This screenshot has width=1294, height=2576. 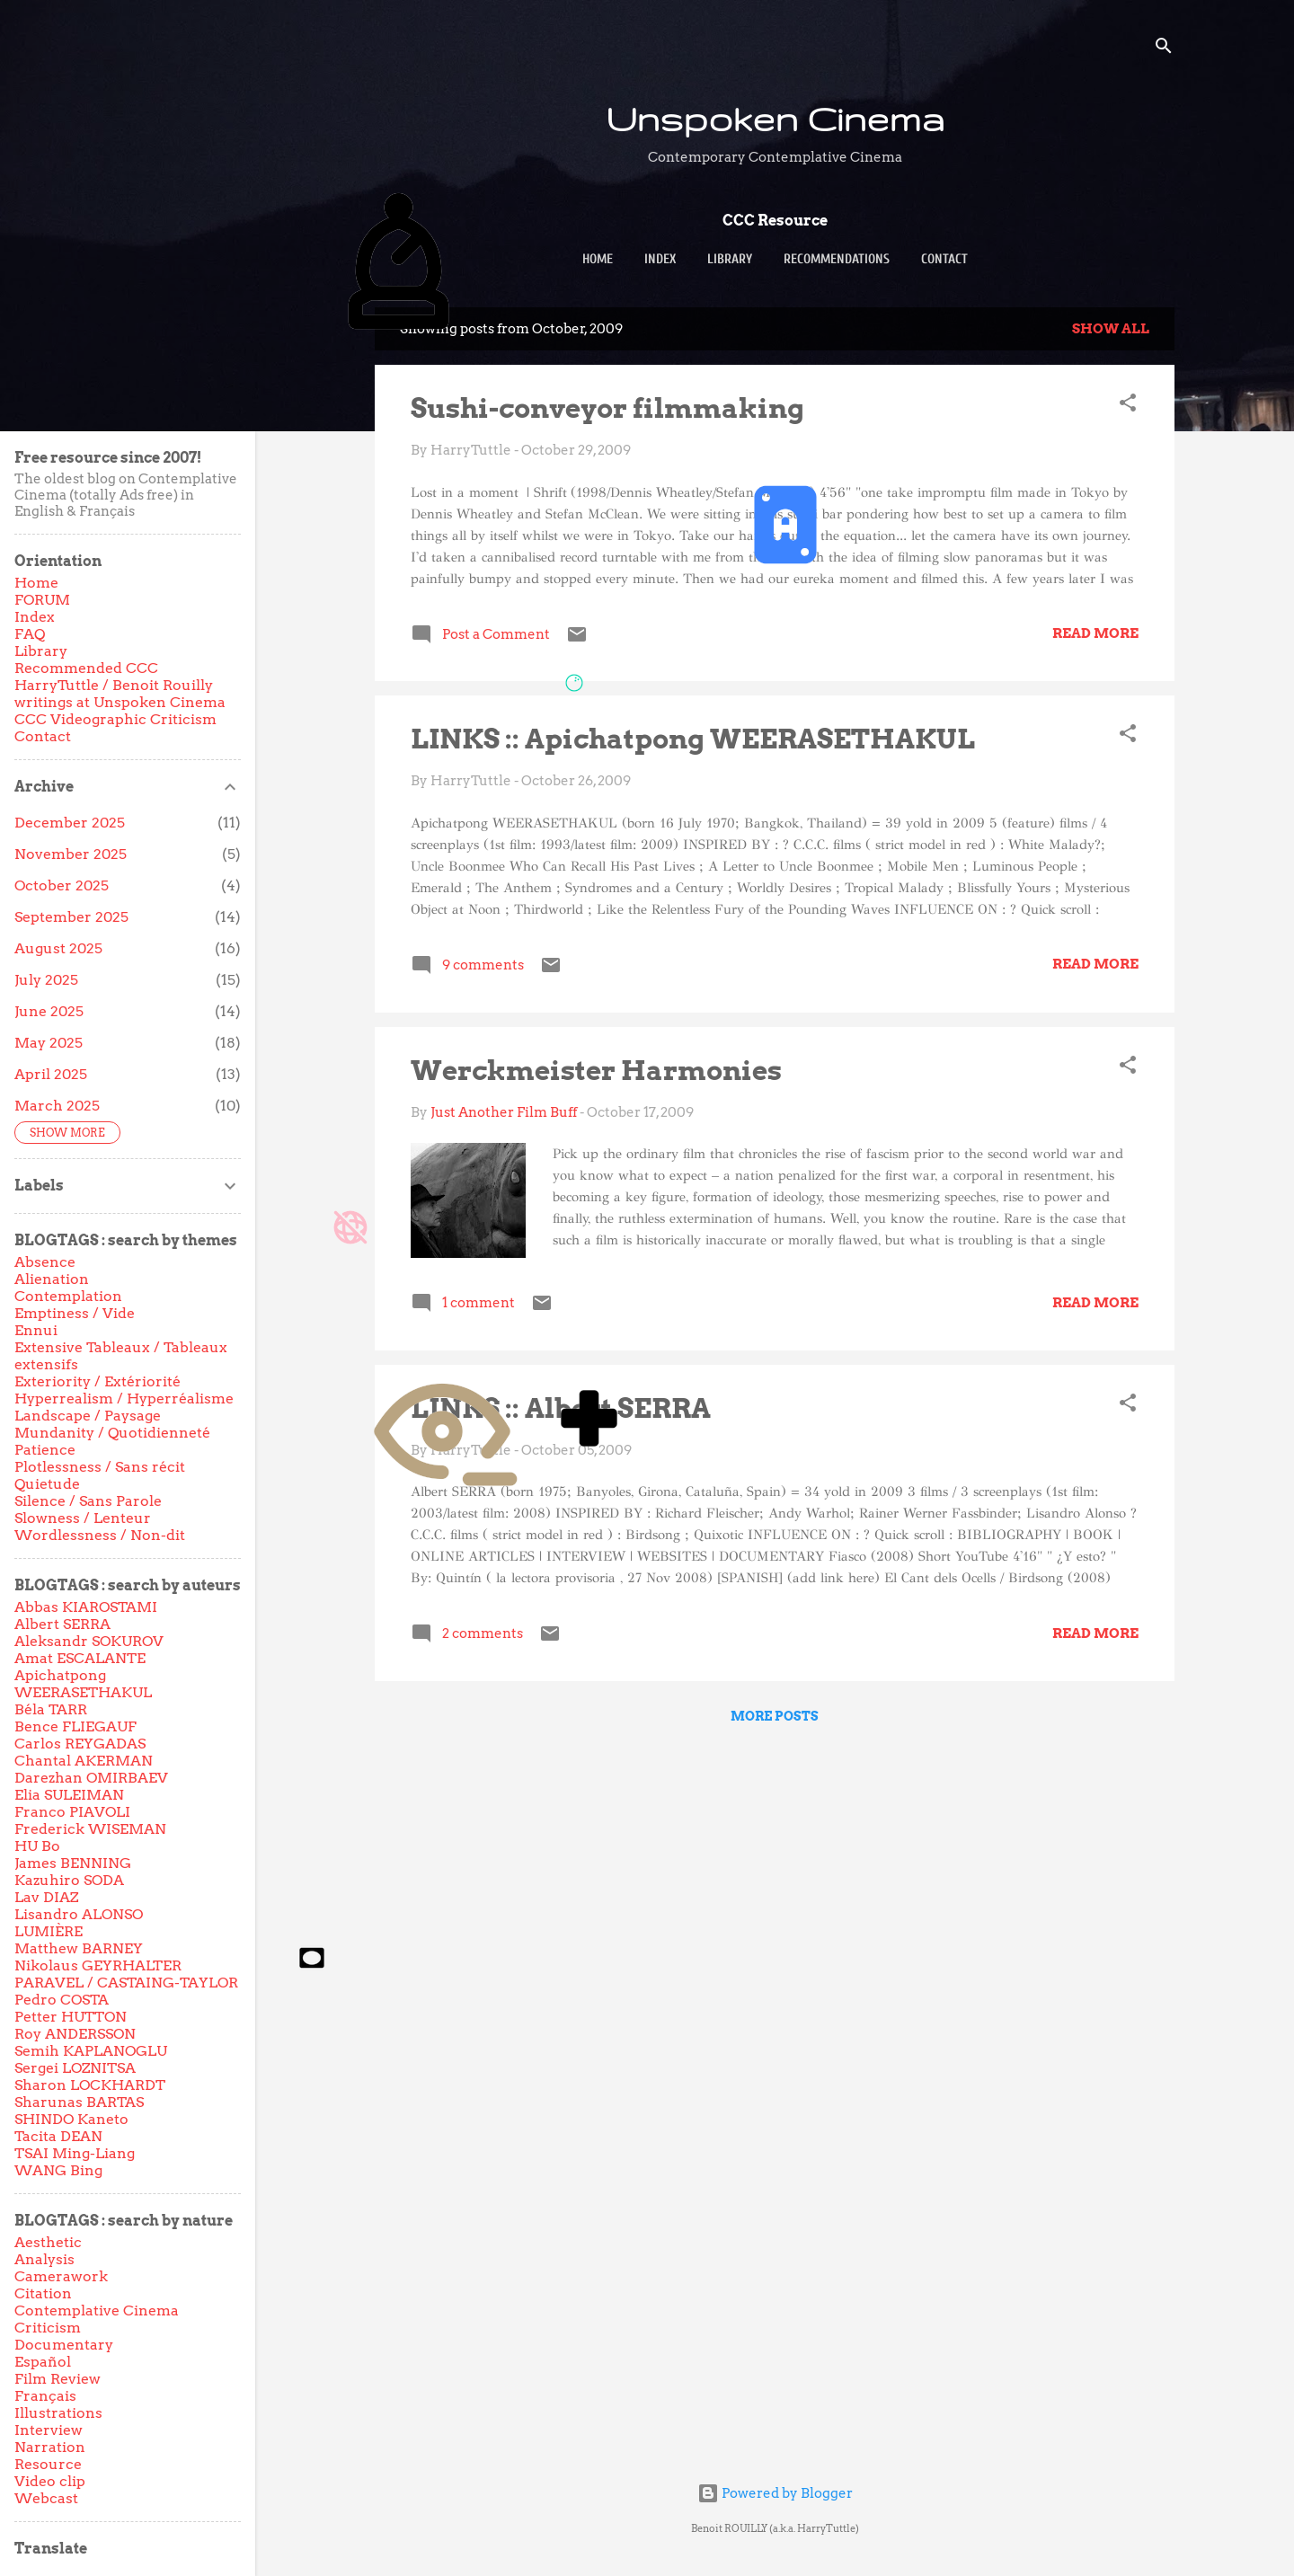 What do you see at coordinates (350, 1227) in the screenshot?
I see `360° view unavailable or disabled` at bounding box center [350, 1227].